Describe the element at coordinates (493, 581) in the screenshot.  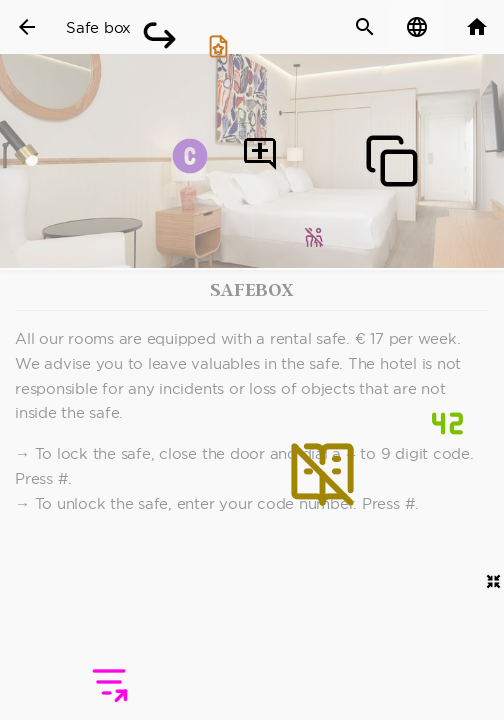
I see `minimize window to taskbar` at that location.